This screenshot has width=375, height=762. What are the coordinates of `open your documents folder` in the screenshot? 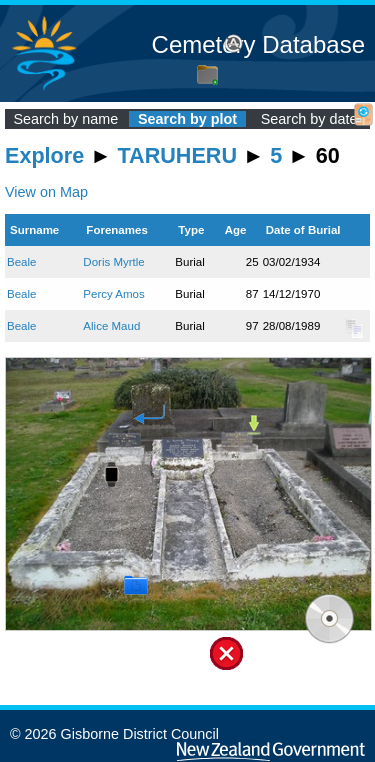 It's located at (136, 585).